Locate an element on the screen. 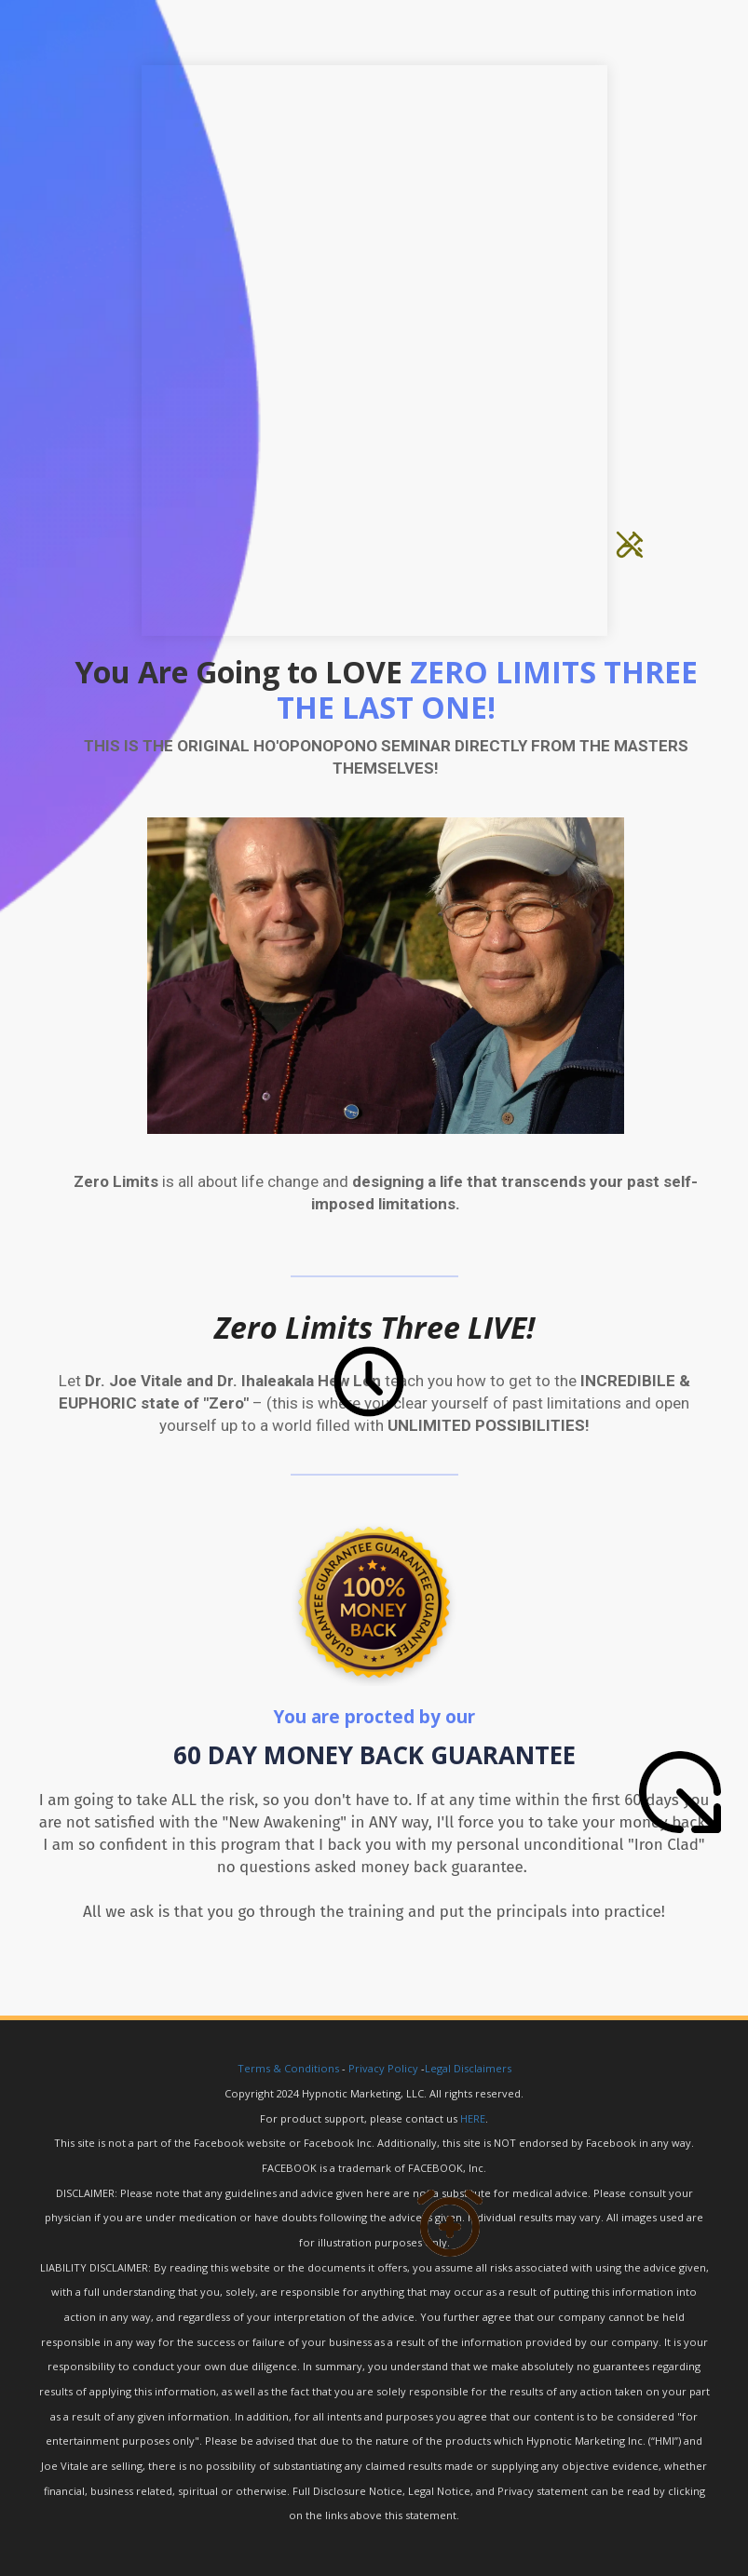 The height and width of the screenshot is (2576, 748). disable or stop testing functionality is located at coordinates (630, 545).